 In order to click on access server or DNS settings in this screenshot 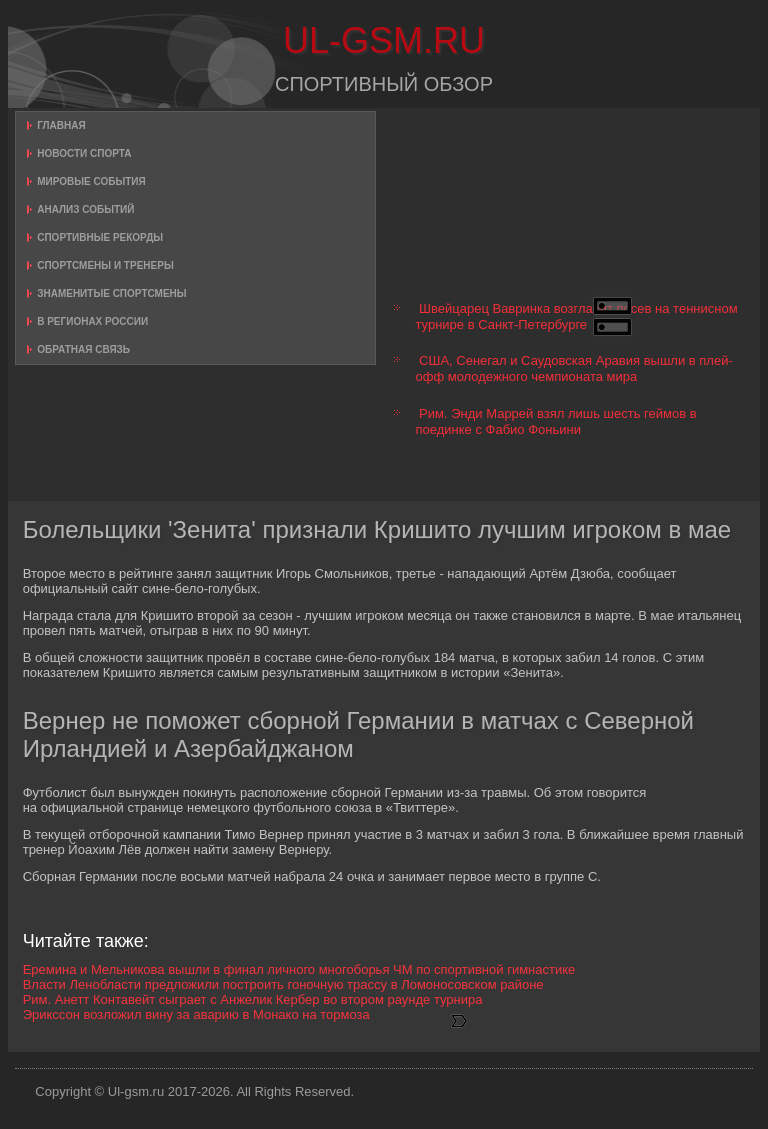, I will do `click(612, 316)`.